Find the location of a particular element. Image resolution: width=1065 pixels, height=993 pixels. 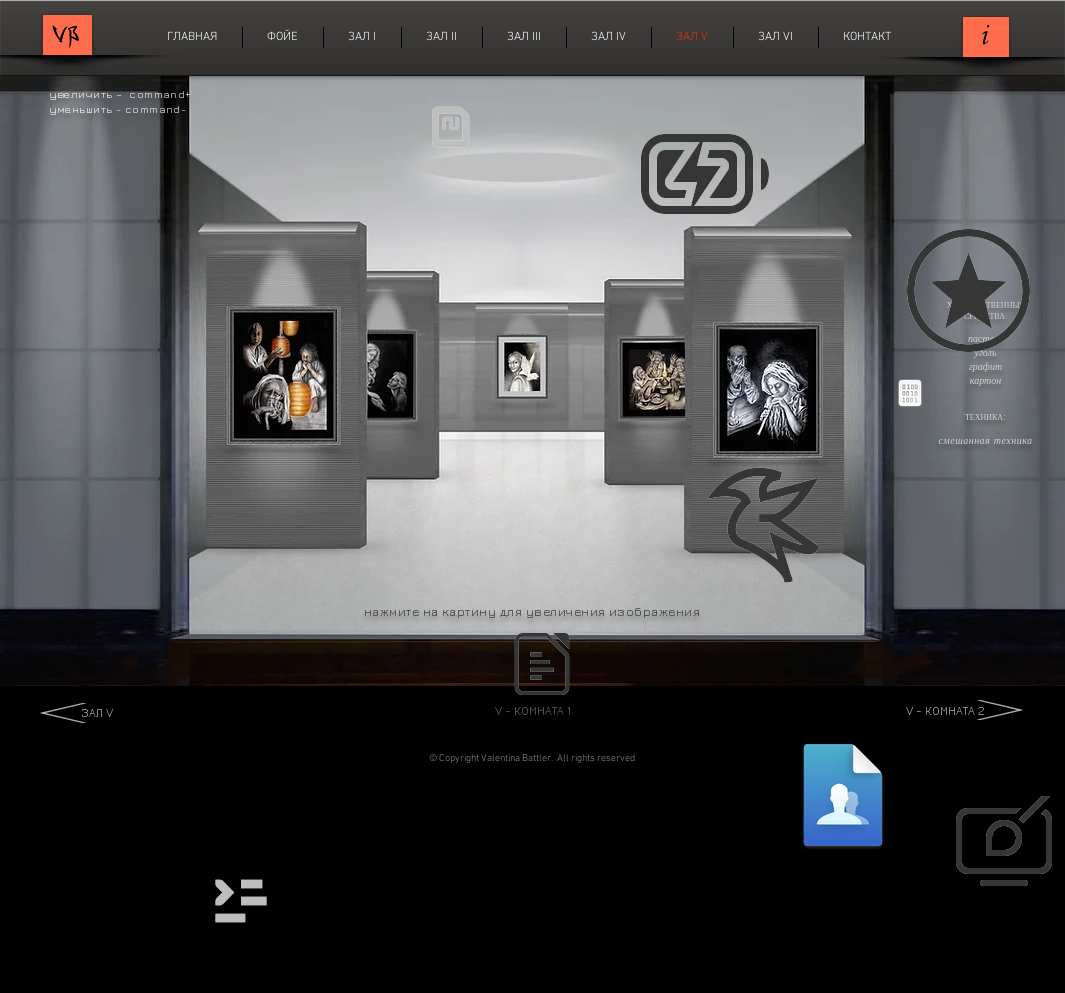

indicates a binary or raw data file is located at coordinates (910, 393).